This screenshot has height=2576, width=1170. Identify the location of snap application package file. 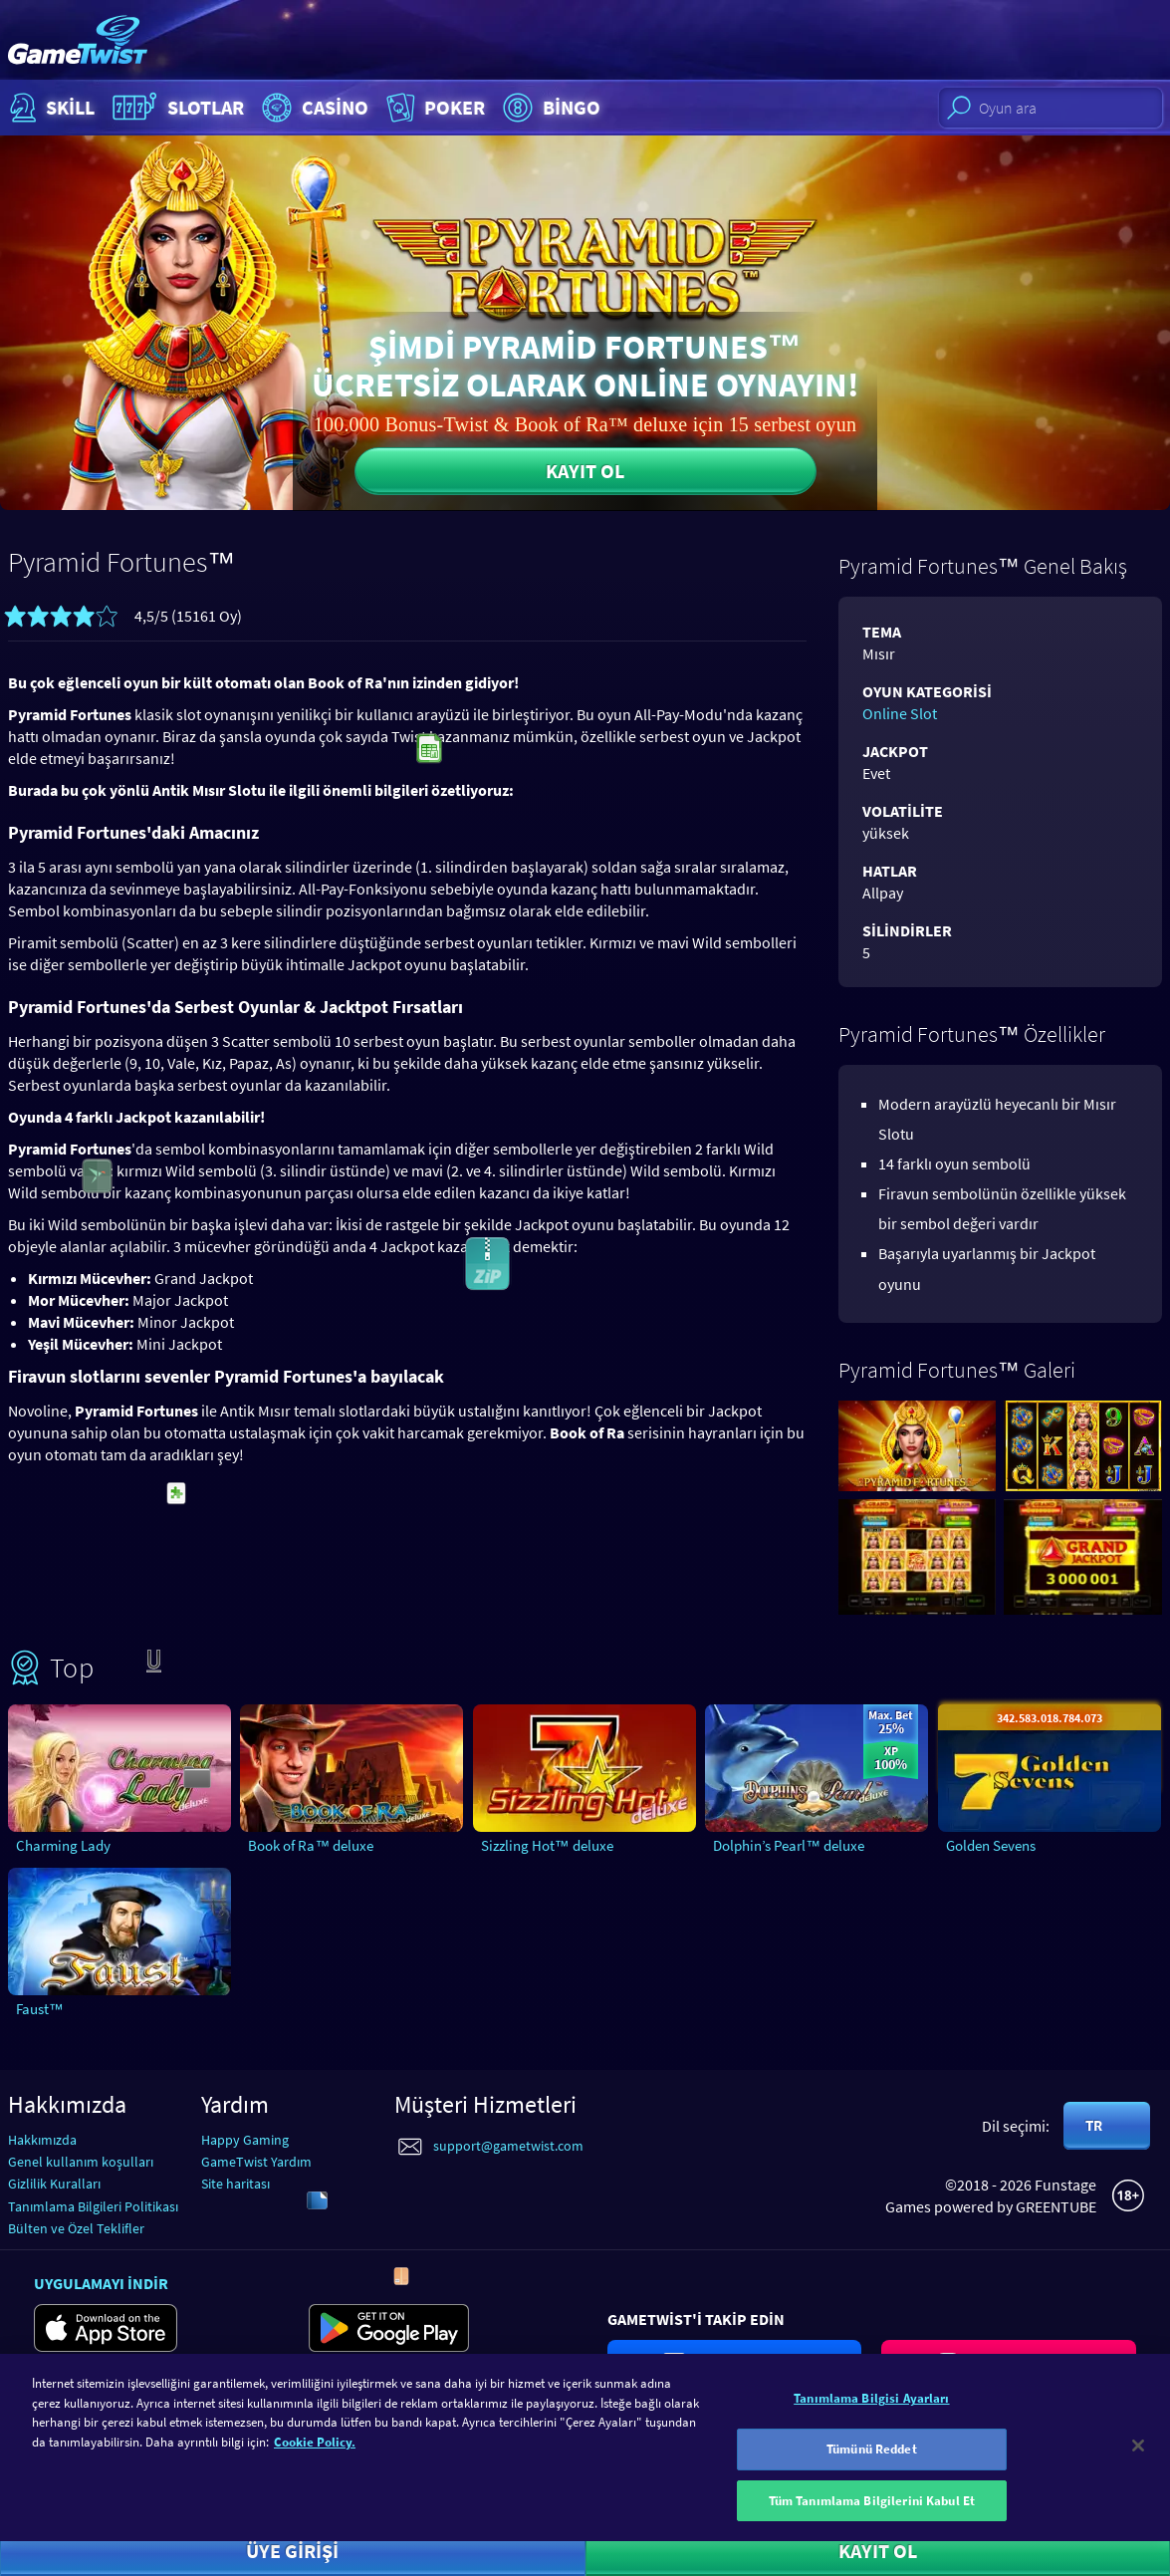
(97, 1175).